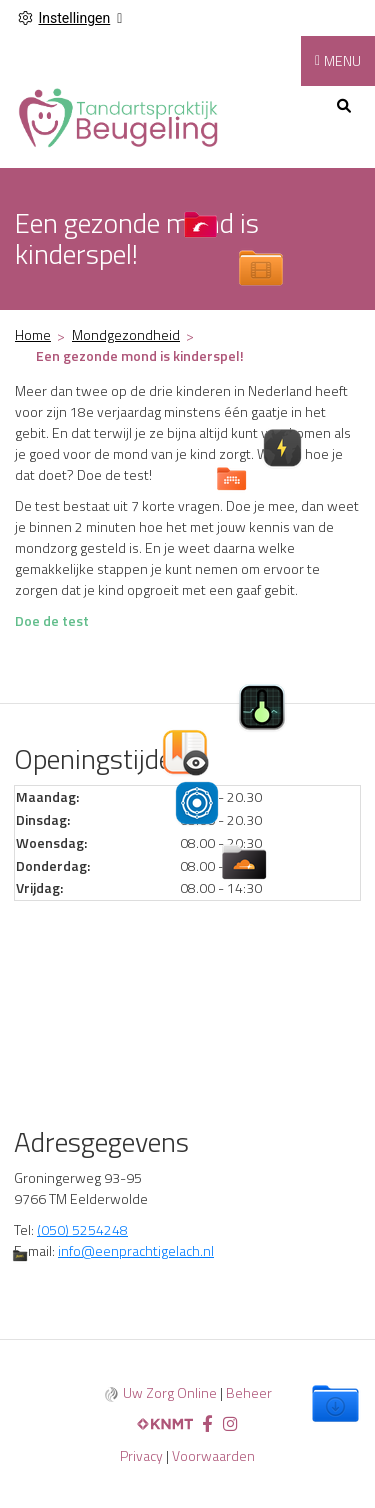  What do you see at coordinates (200, 225) in the screenshot?
I see `folder containing ruby on rails project files` at bounding box center [200, 225].